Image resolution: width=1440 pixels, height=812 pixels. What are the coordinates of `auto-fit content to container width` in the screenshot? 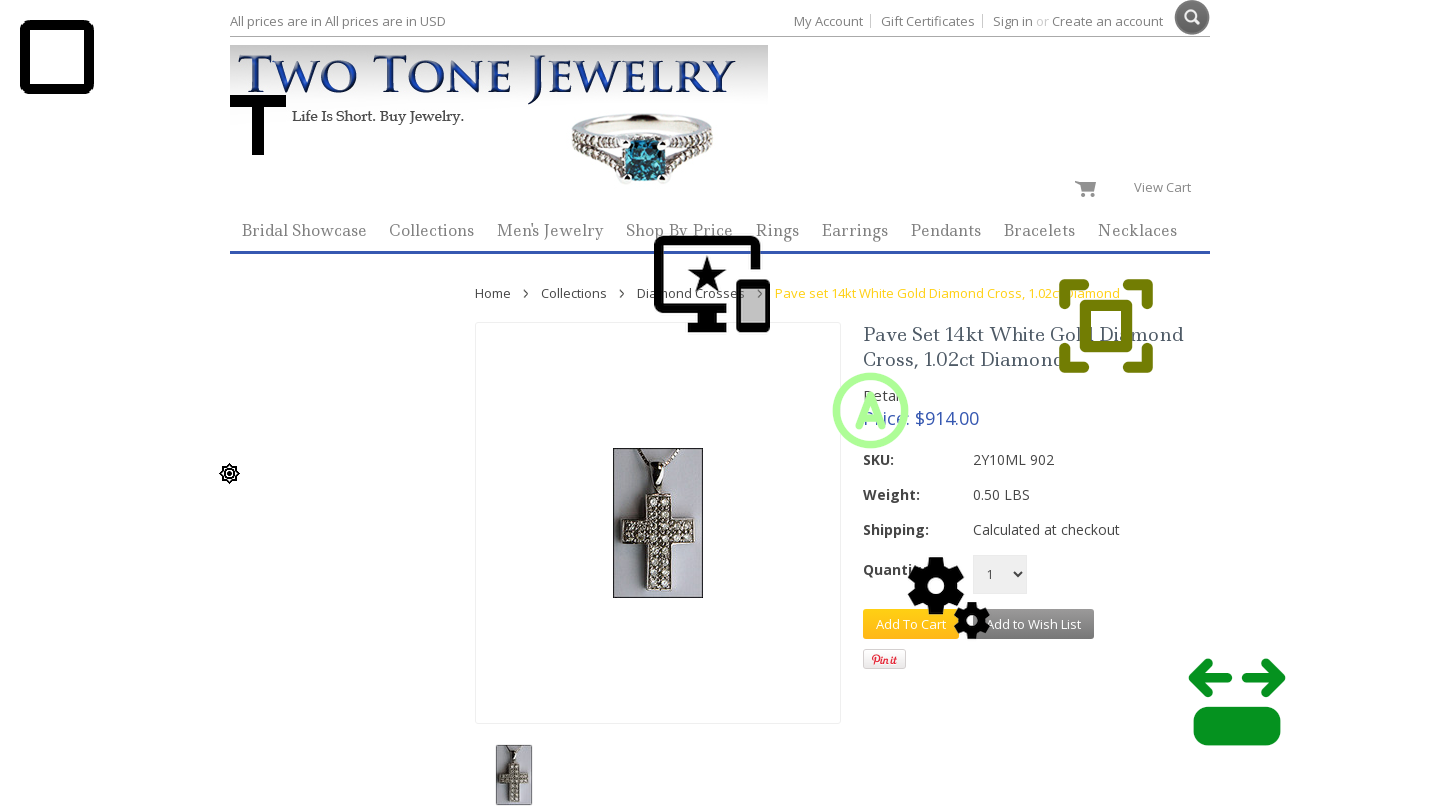 It's located at (1237, 702).